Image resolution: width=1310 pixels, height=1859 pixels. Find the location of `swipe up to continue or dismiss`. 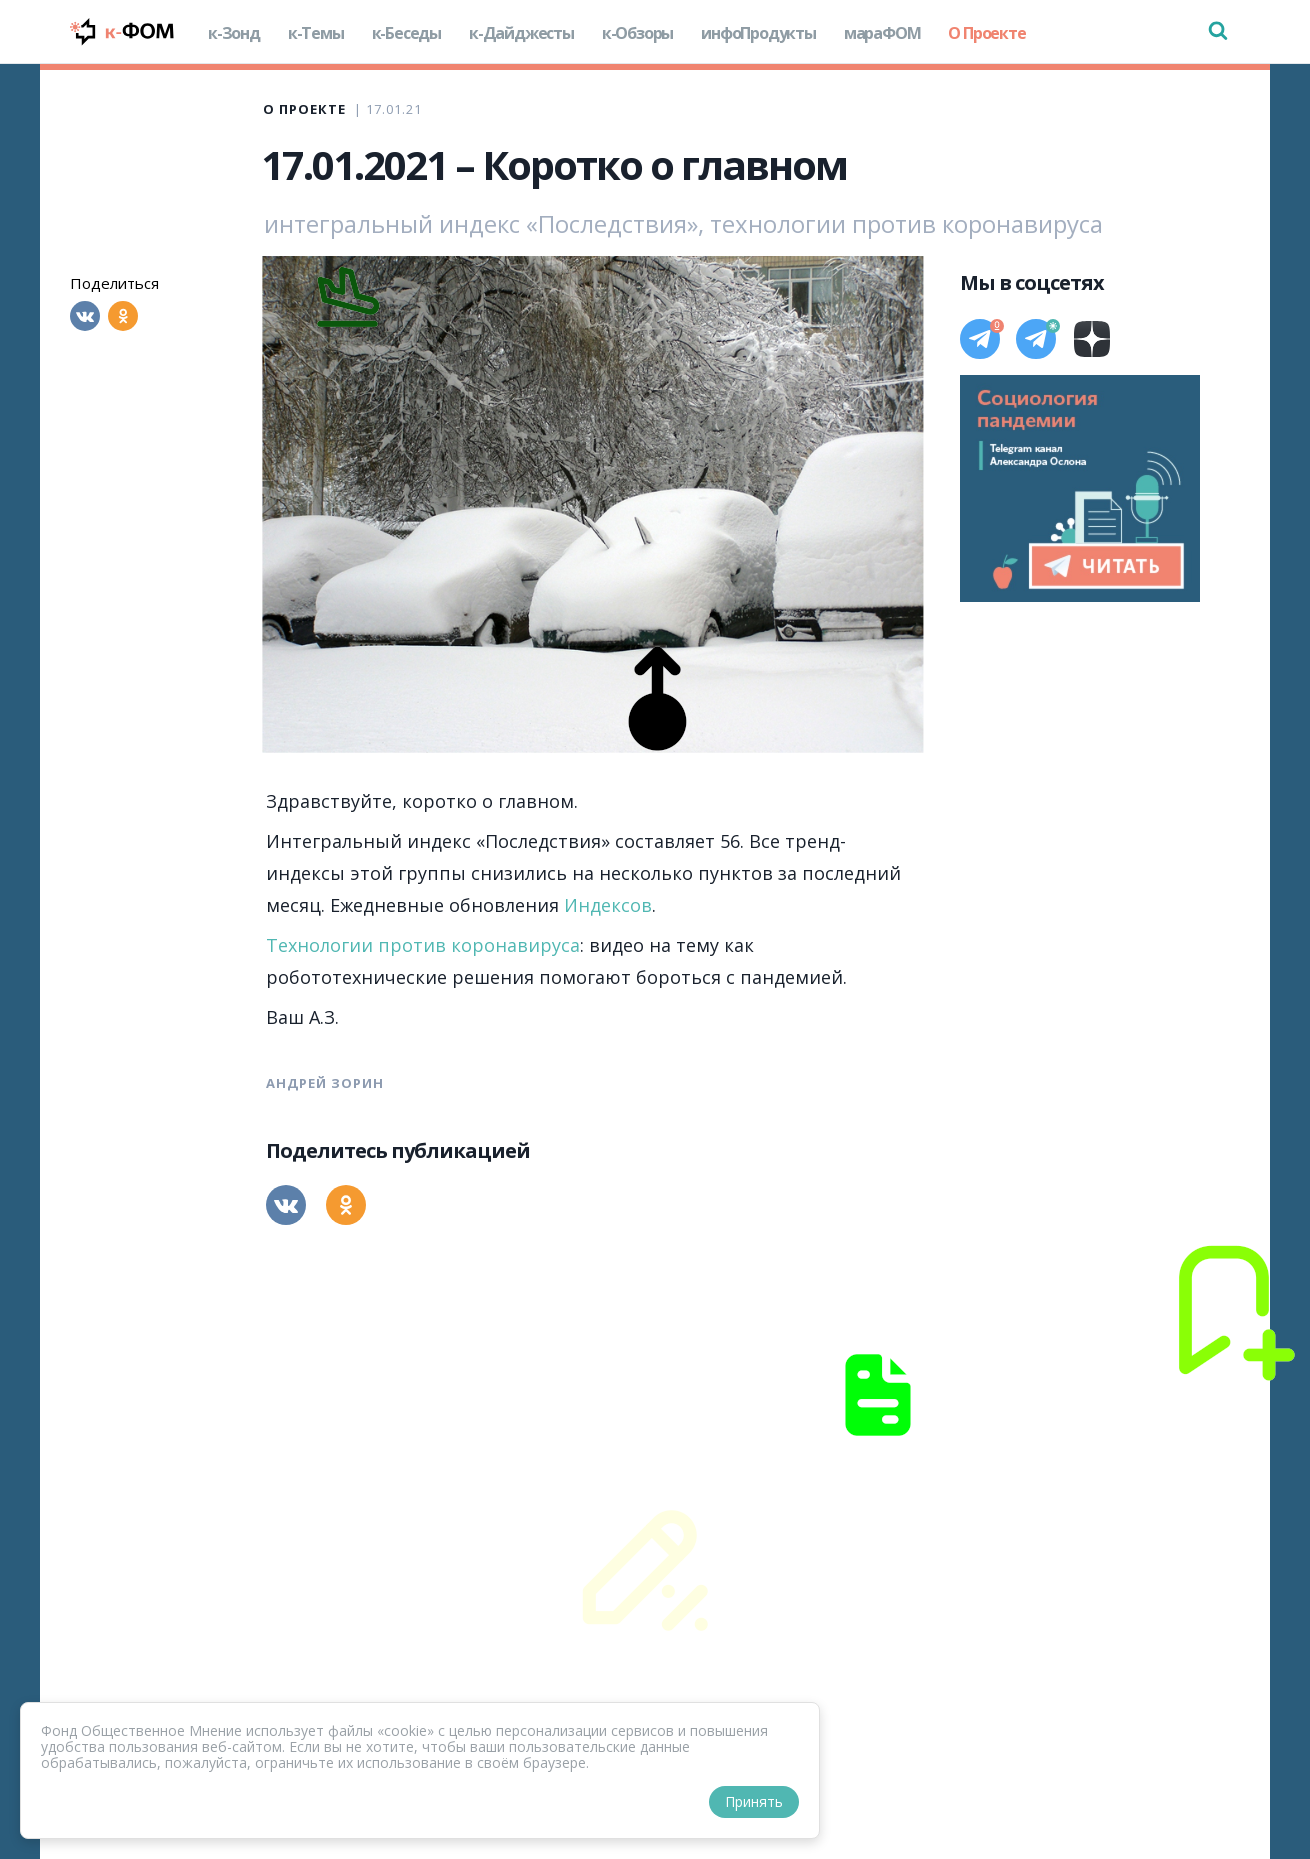

swipe up to continue or dismiss is located at coordinates (657, 698).